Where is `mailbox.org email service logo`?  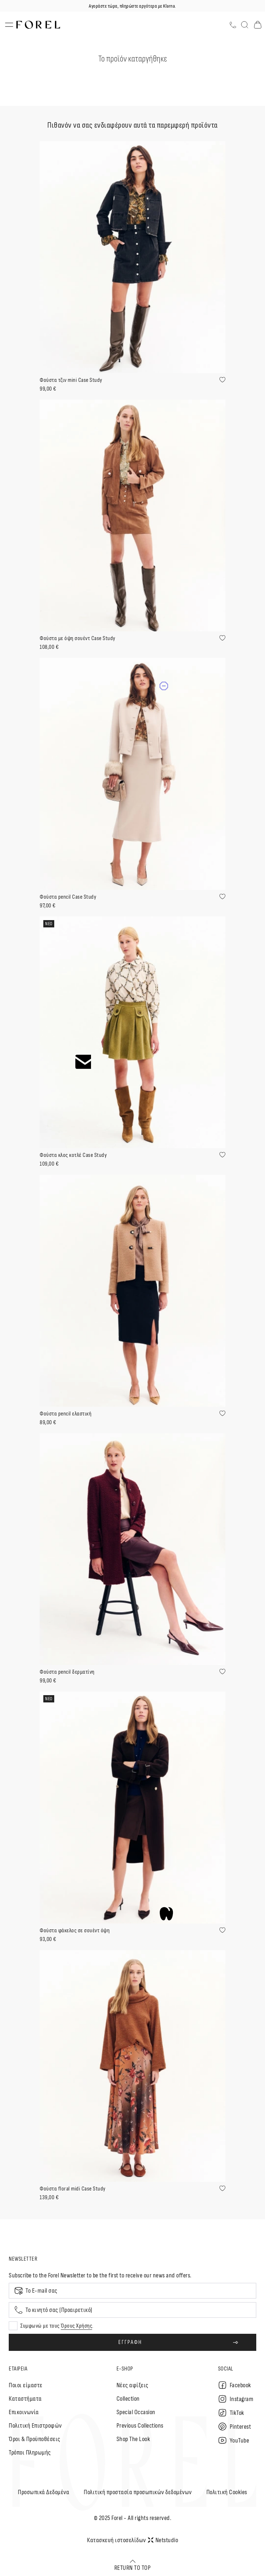 mailbox.org email service logo is located at coordinates (83, 1062).